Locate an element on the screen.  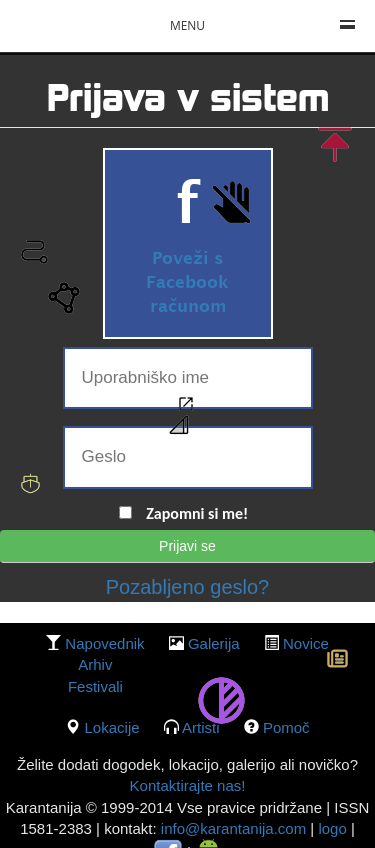
open link in new window or tab is located at coordinates (186, 404).